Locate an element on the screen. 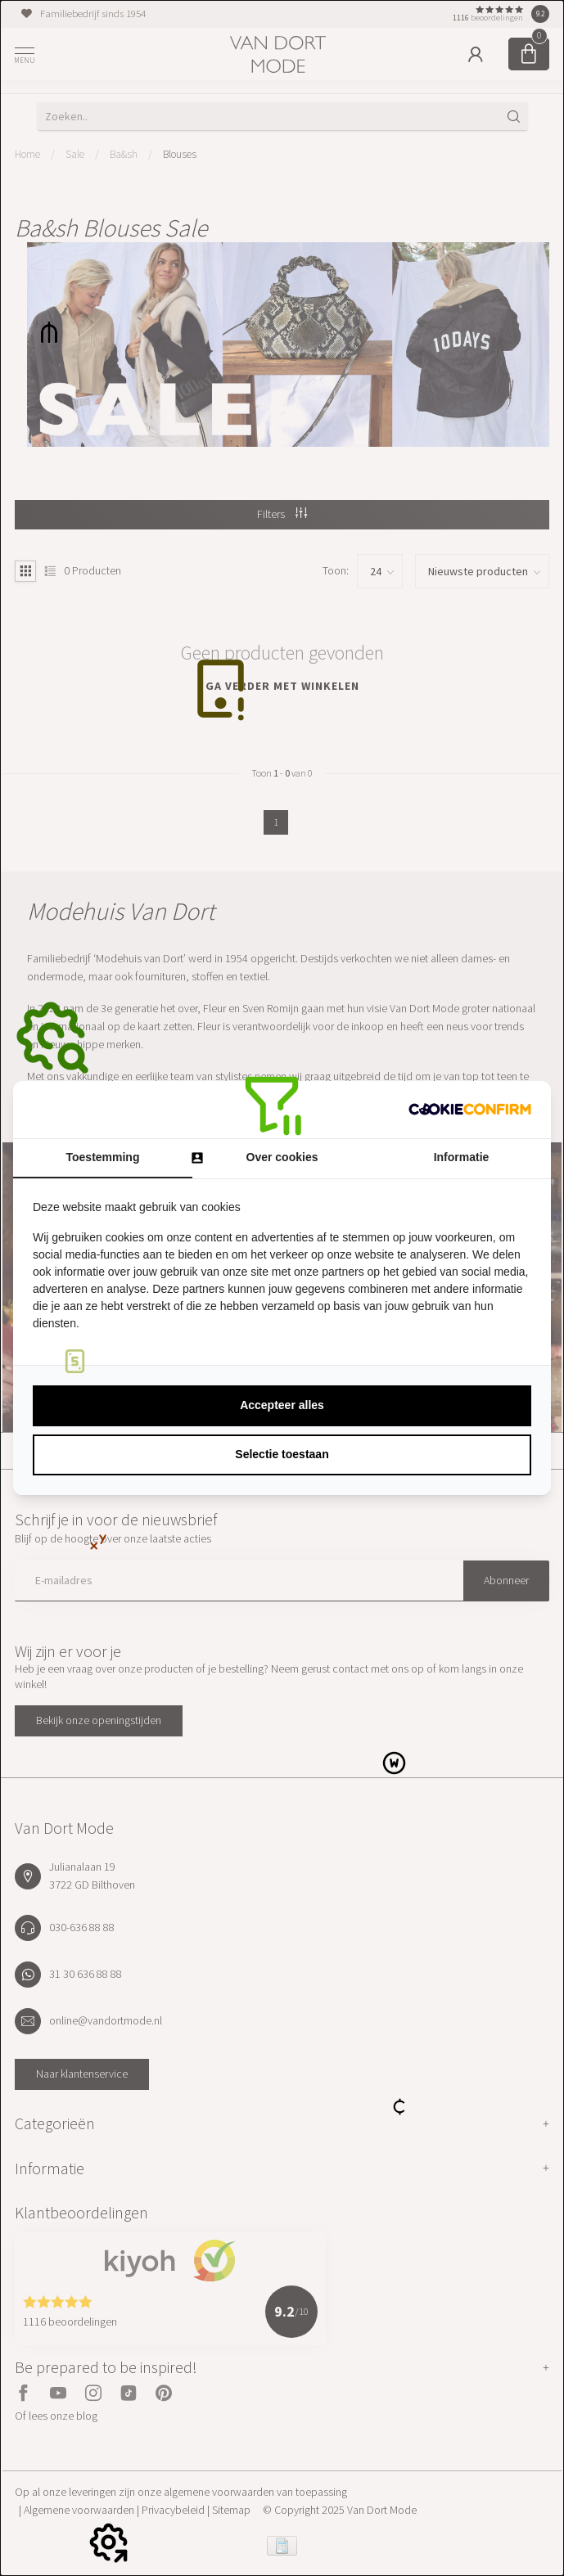 The width and height of the screenshot is (564, 2576). calculate x raised to the power of y is located at coordinates (97, 1543).